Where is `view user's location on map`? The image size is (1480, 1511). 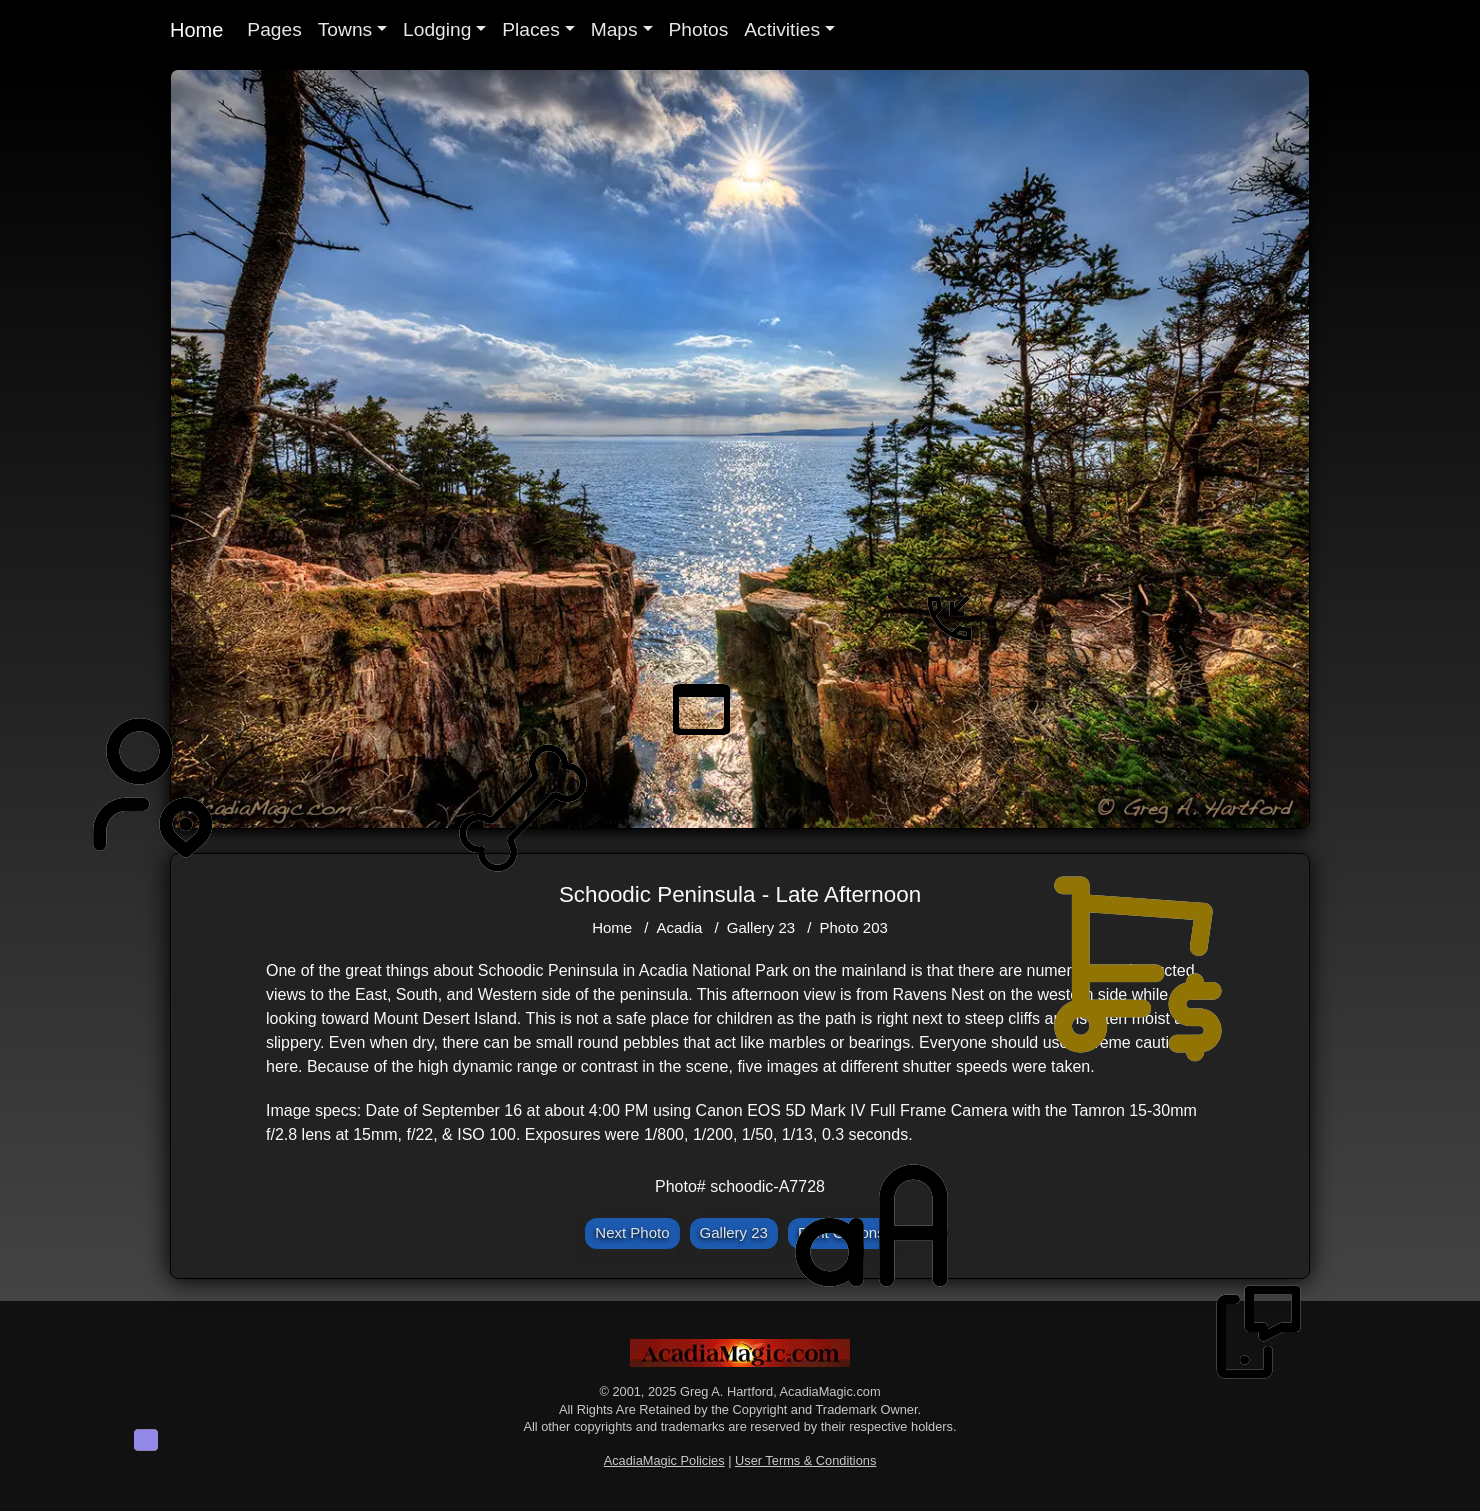
view user's location on map is located at coordinates (139, 784).